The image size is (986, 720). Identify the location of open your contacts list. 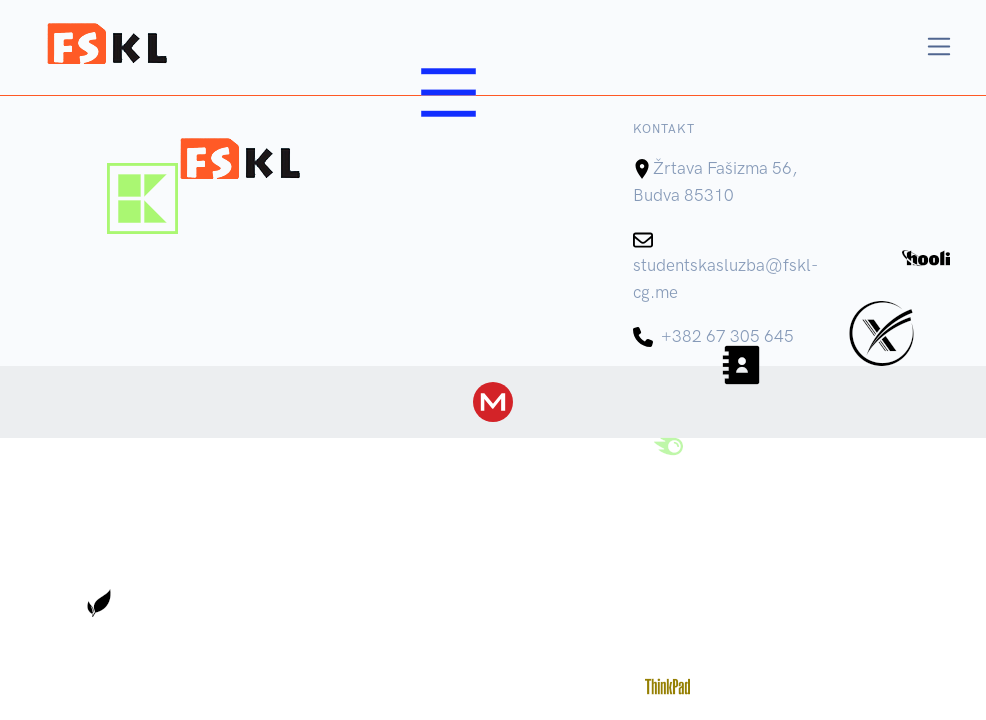
(742, 365).